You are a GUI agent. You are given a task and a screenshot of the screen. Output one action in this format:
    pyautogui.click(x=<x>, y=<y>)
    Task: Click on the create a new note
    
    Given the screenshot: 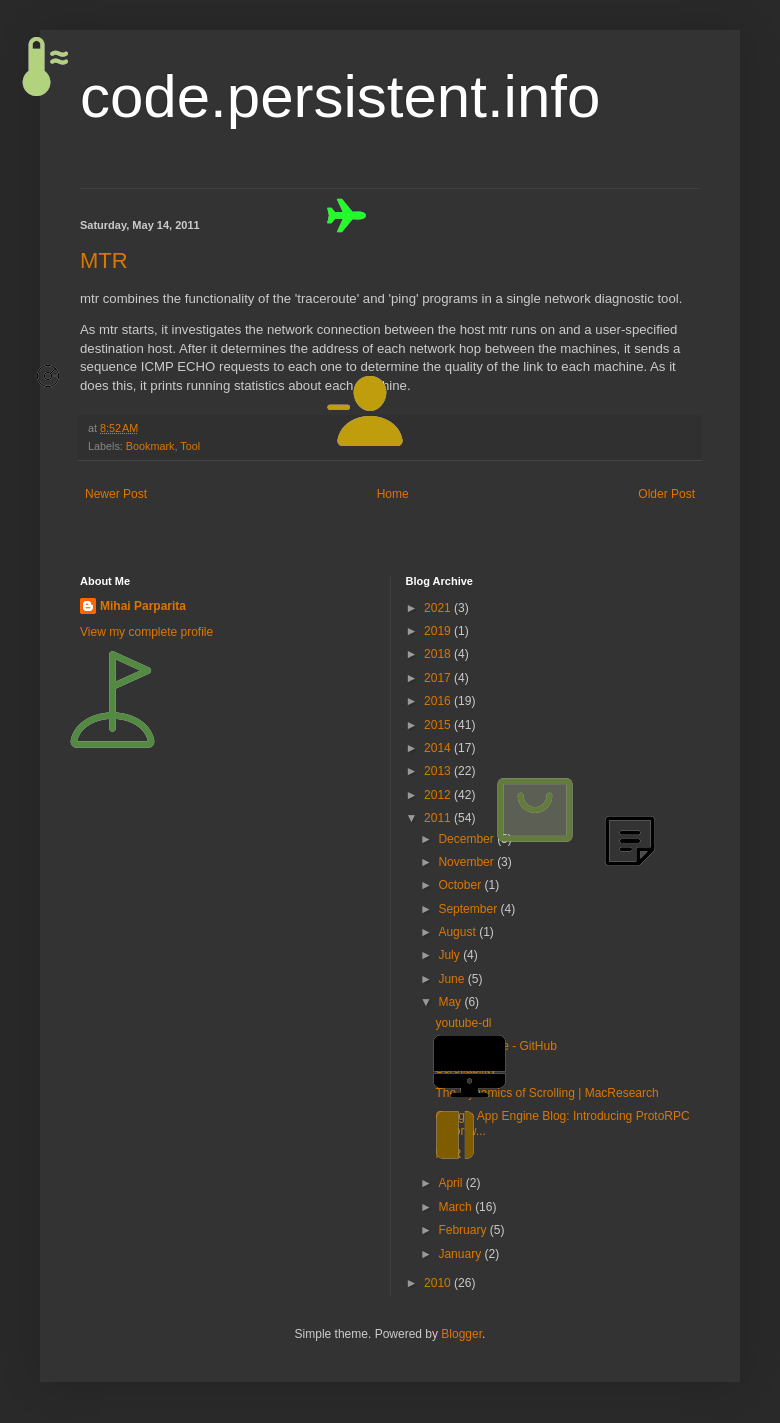 What is the action you would take?
    pyautogui.click(x=630, y=841)
    